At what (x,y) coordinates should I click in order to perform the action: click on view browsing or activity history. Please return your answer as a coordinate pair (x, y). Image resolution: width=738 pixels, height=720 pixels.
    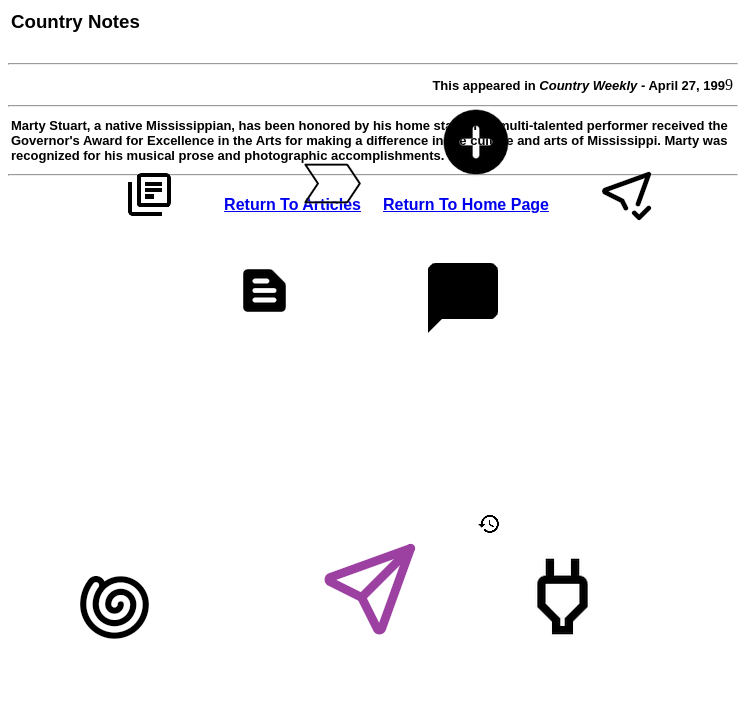
    Looking at the image, I should click on (489, 524).